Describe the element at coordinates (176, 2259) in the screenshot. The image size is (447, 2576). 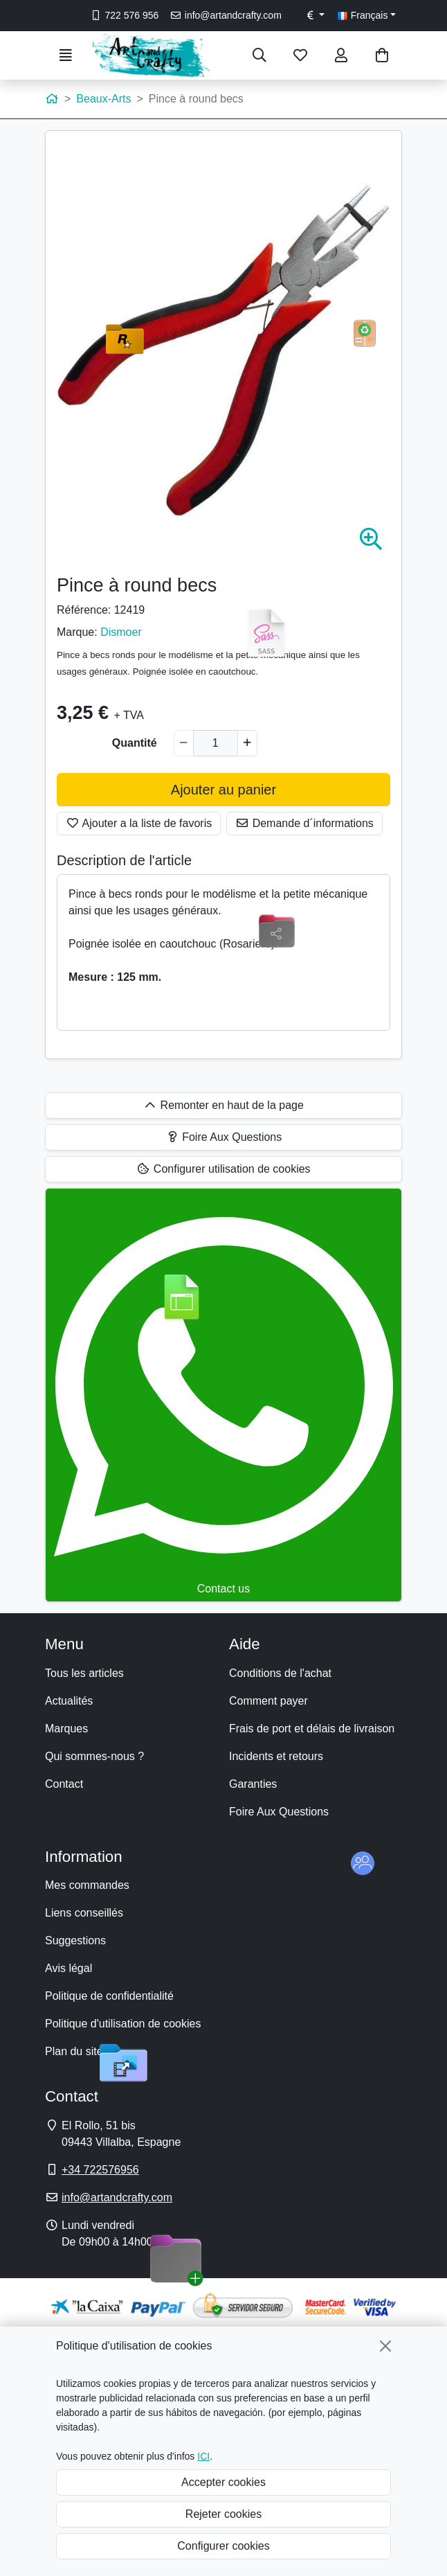
I see `create a new folder` at that location.